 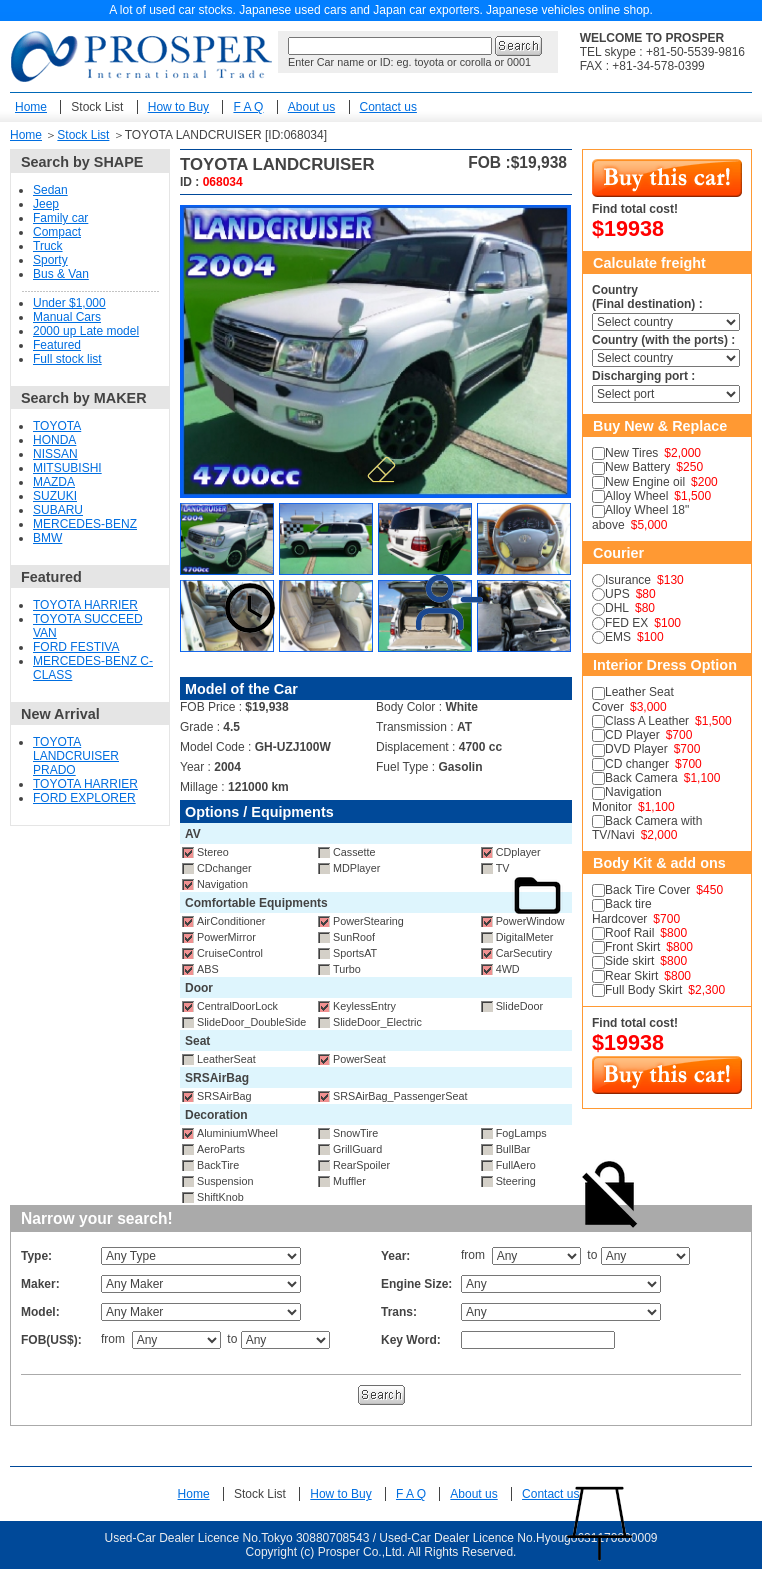 What do you see at coordinates (449, 602) in the screenshot?
I see `remove a user or contact` at bounding box center [449, 602].